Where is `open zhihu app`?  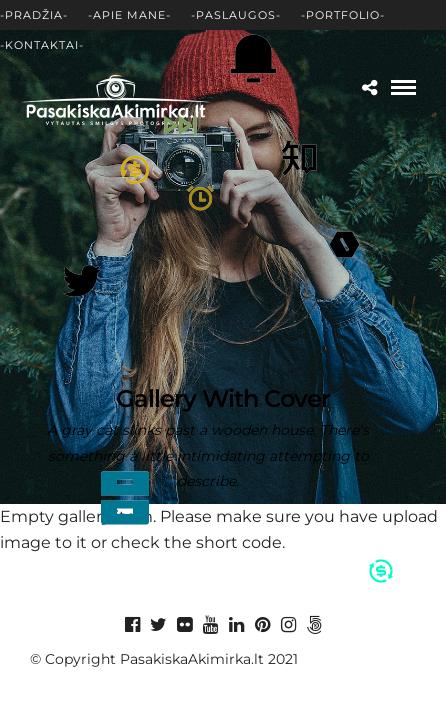
open zhihu app is located at coordinates (299, 157).